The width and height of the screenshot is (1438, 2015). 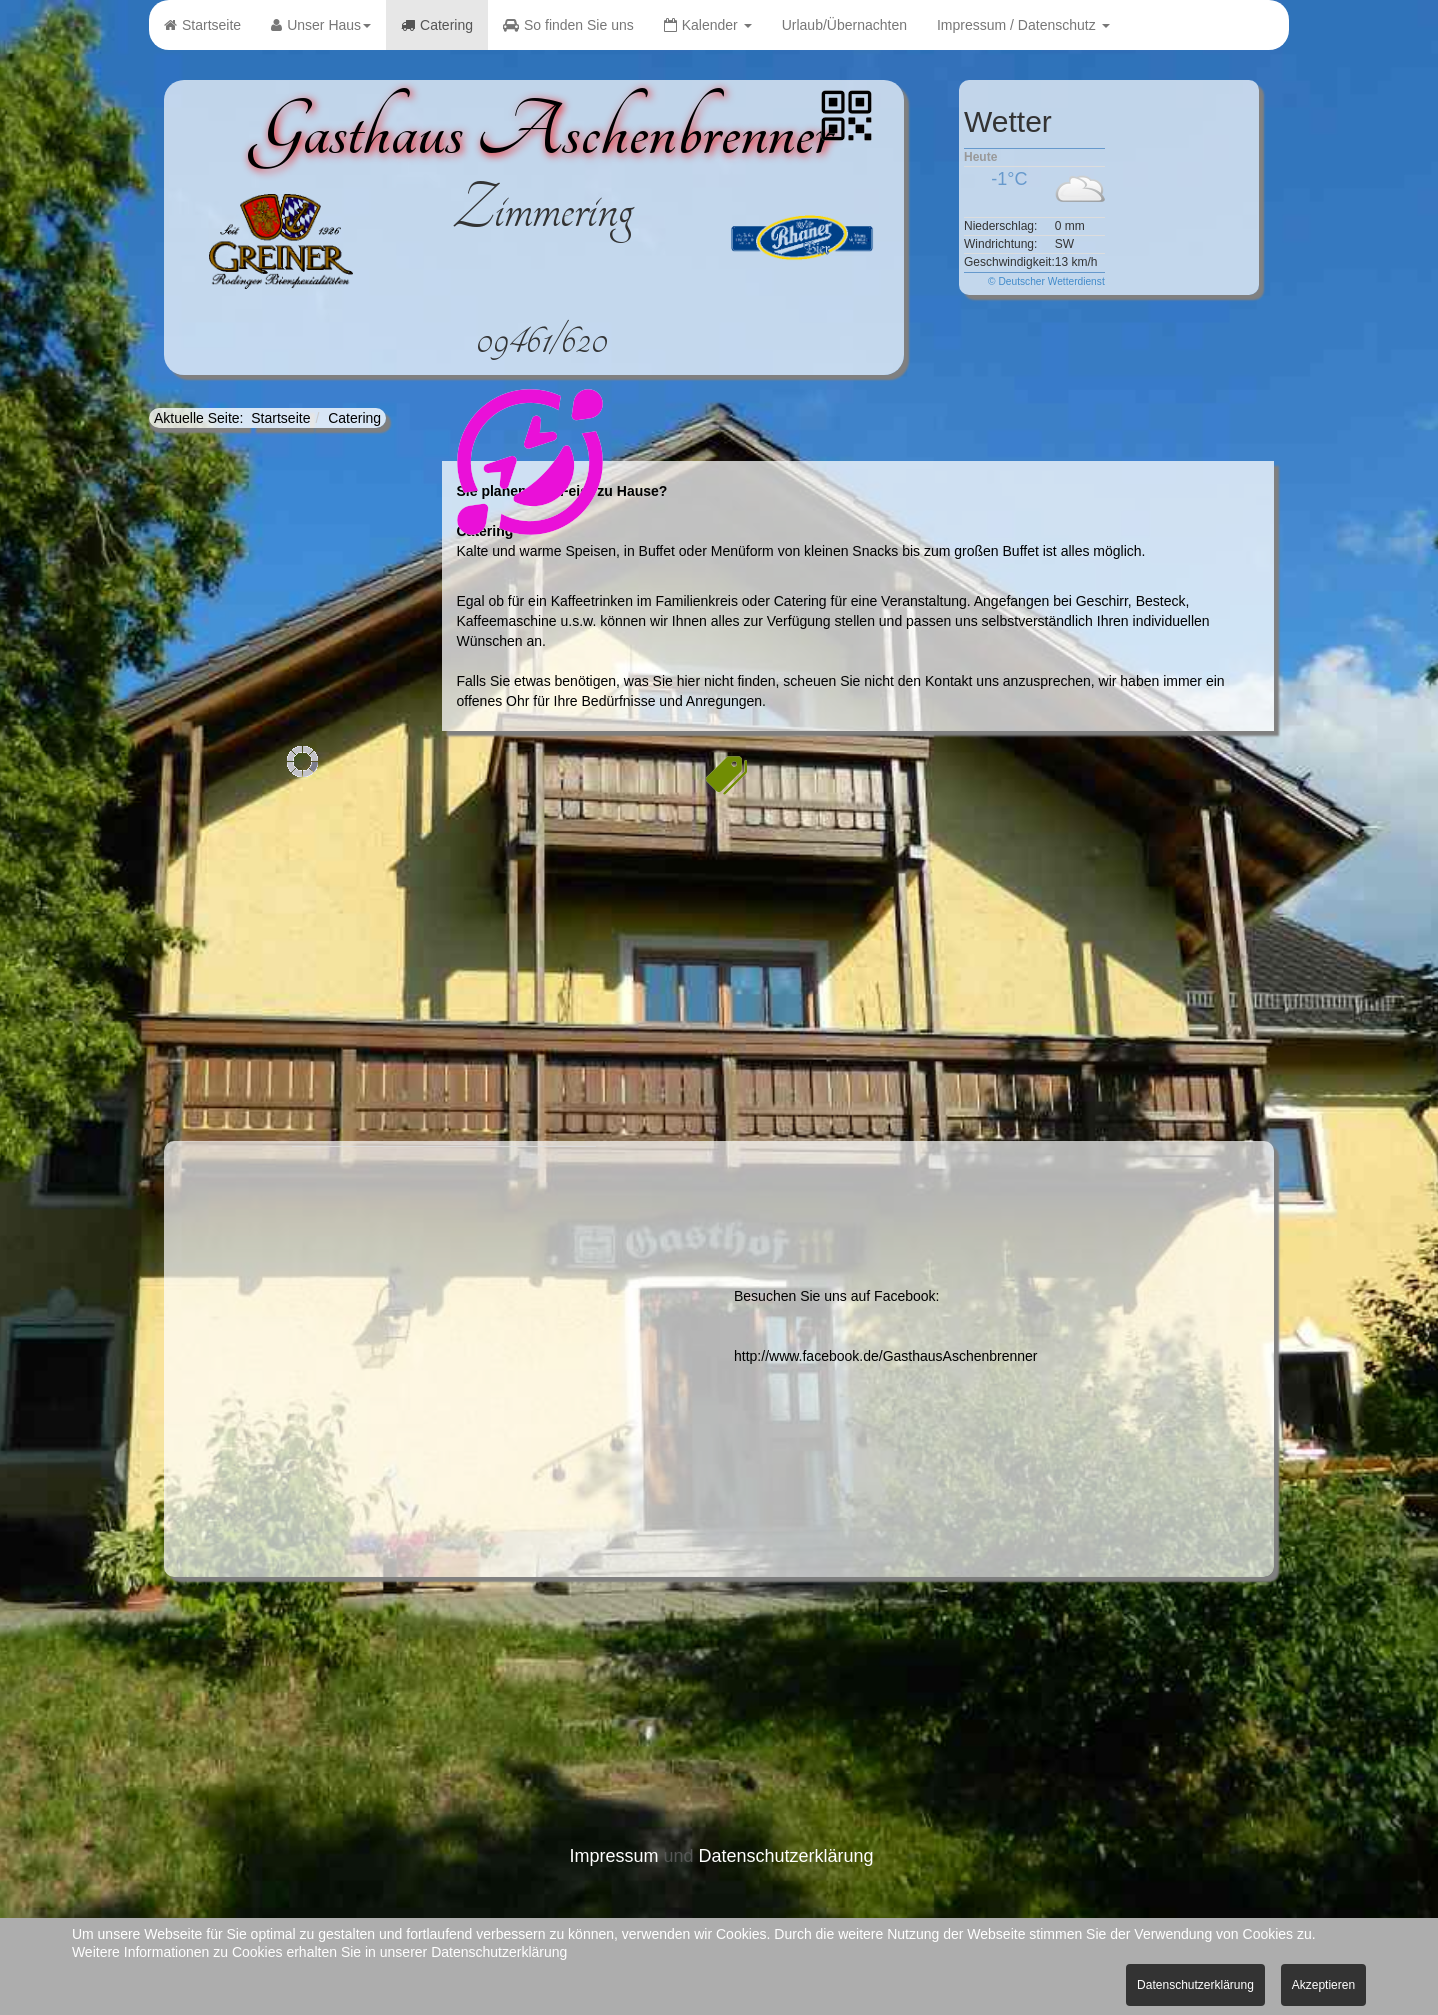 I want to click on react with laughing tears emoji, so click(x=530, y=462).